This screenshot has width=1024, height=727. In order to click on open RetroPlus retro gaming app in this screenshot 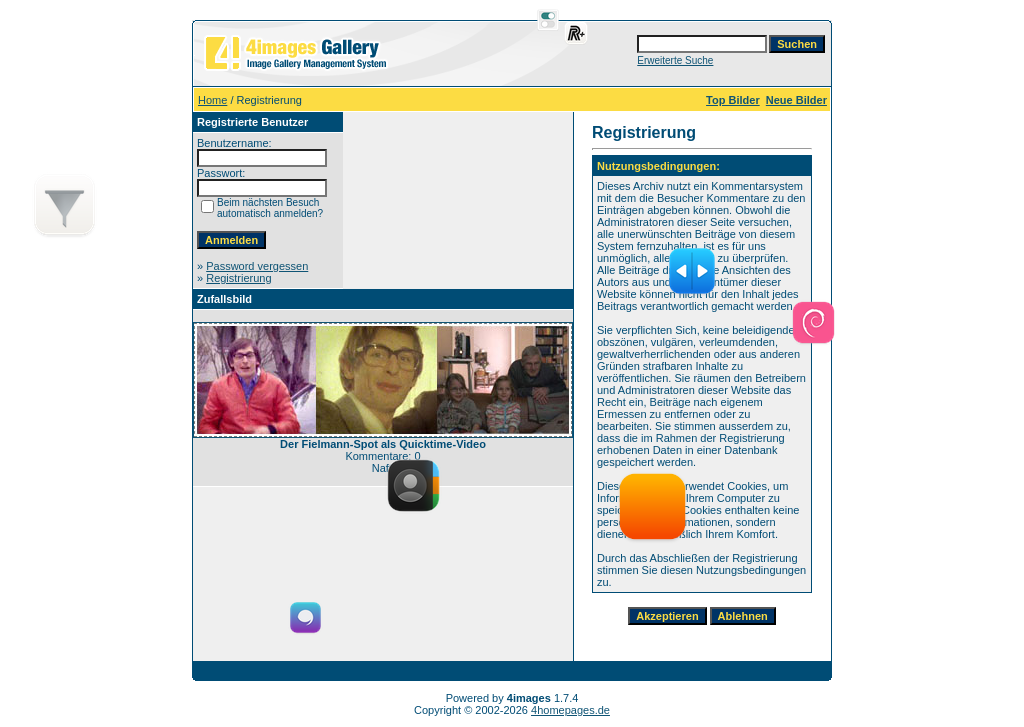, I will do `click(576, 33)`.